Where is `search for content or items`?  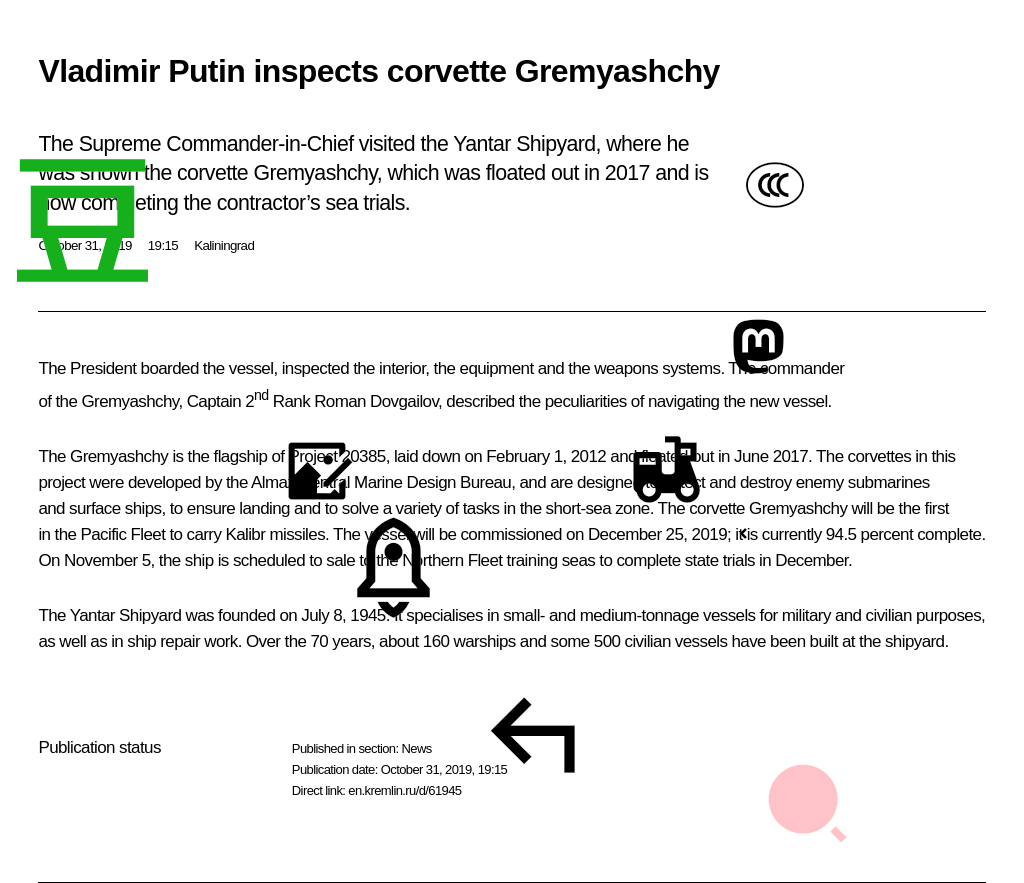
search for content or items is located at coordinates (807, 803).